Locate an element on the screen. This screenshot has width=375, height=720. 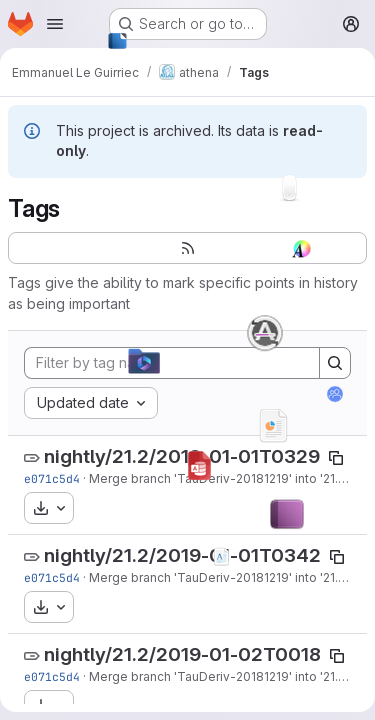
access the desktop folder is located at coordinates (287, 513).